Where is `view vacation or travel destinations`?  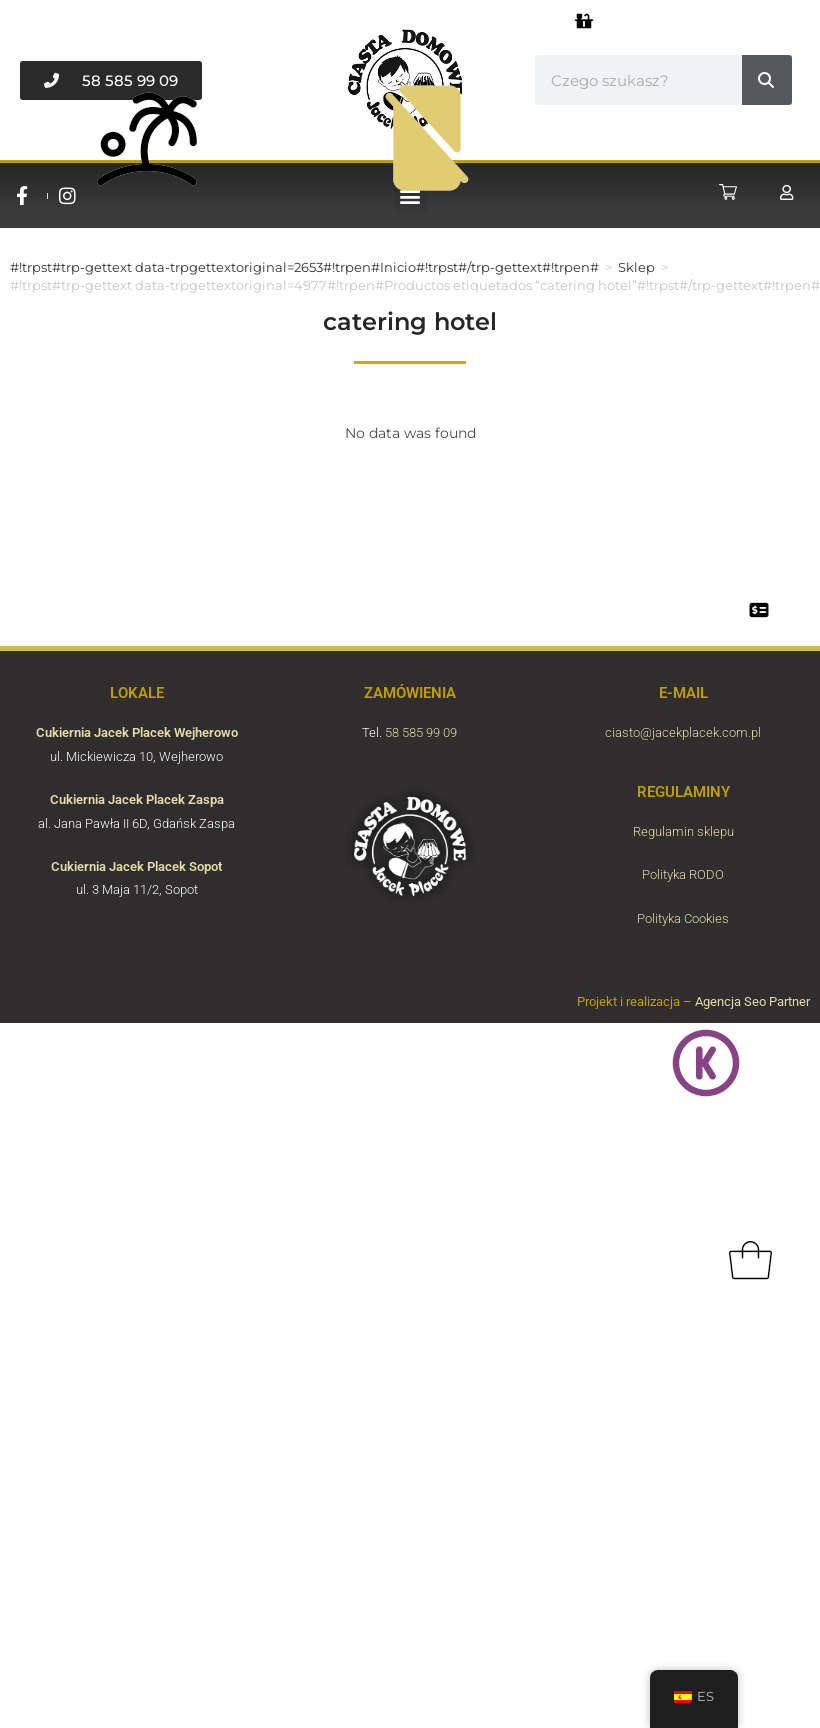 view vacation or travel destinations is located at coordinates (147, 139).